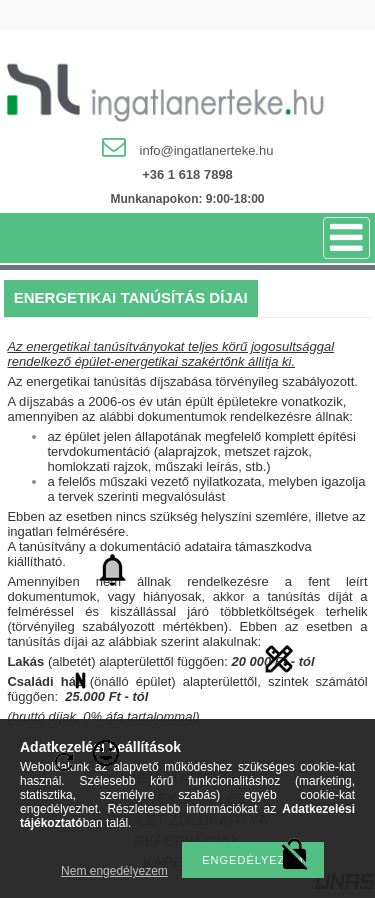 The height and width of the screenshot is (898, 375). Describe the element at coordinates (112, 569) in the screenshot. I see `view notifications` at that location.